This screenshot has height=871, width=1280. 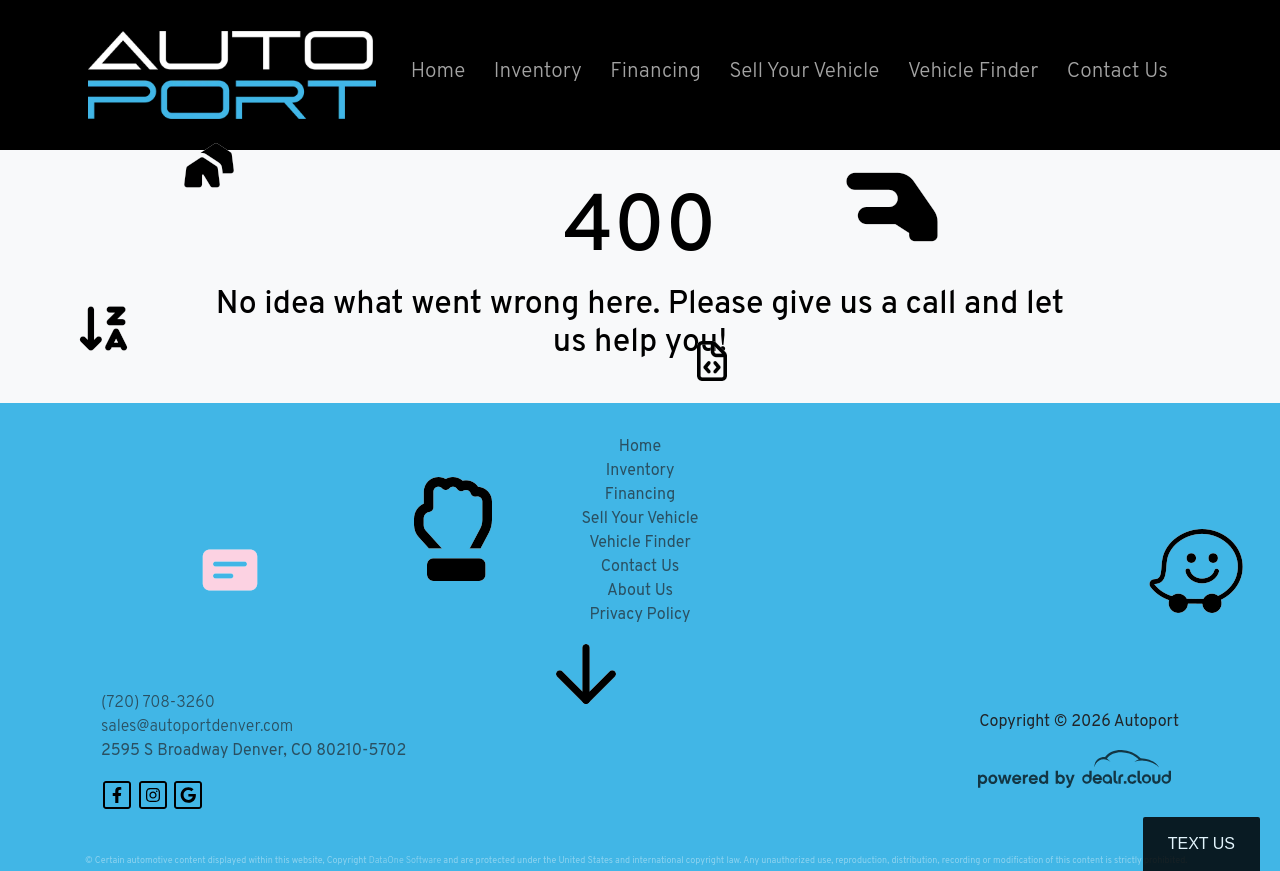 What do you see at coordinates (1196, 571) in the screenshot?
I see `open Waze navigation app` at bounding box center [1196, 571].